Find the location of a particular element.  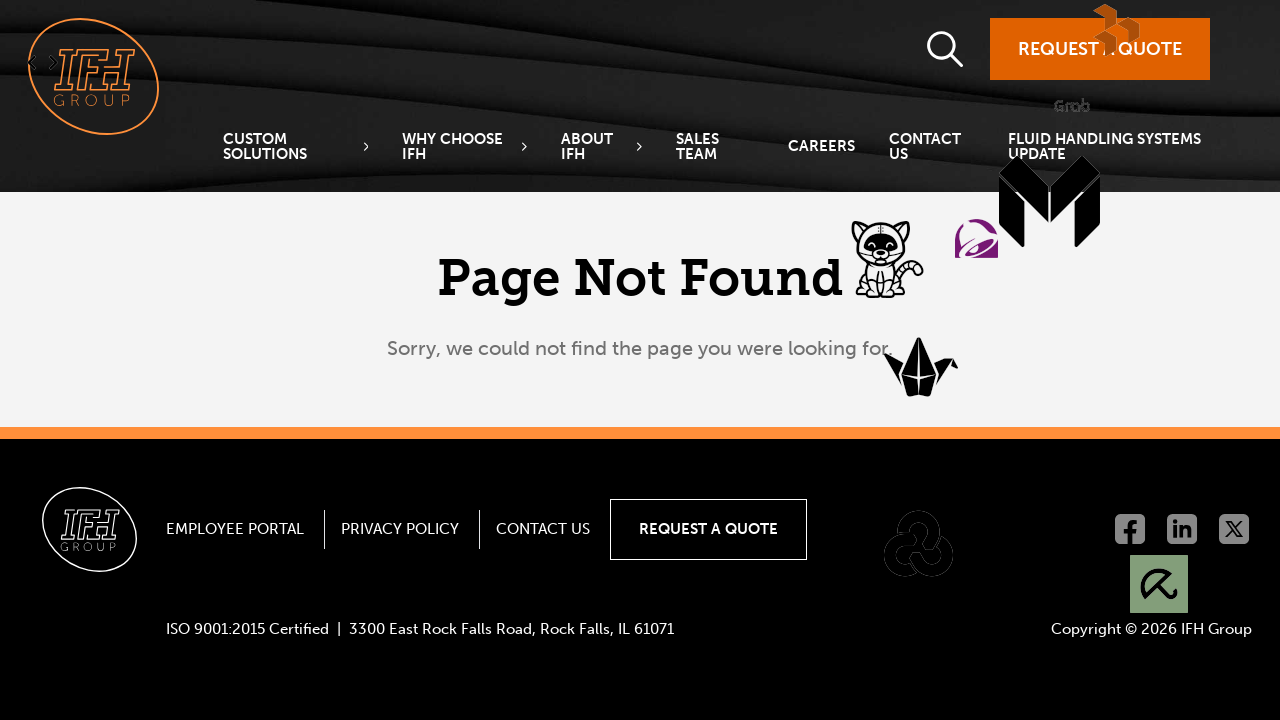

open the Monzo banking app is located at coordinates (1049, 201).